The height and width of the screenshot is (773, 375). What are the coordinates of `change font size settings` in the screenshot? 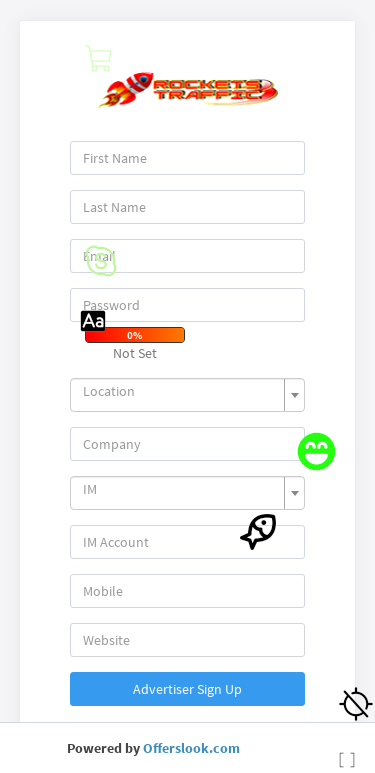 It's located at (93, 321).